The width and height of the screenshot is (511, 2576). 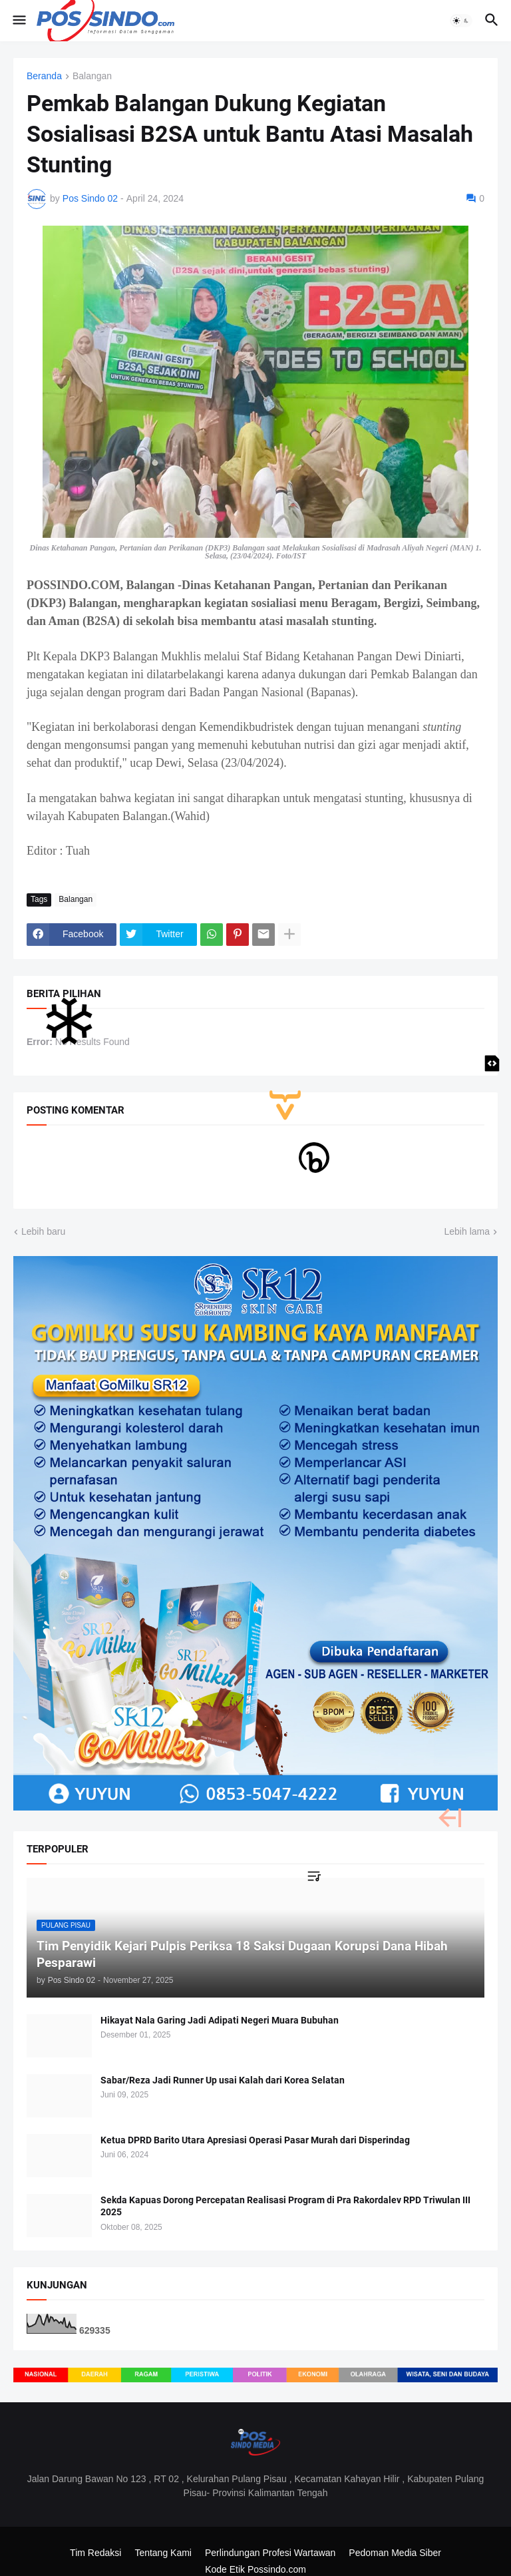 What do you see at coordinates (69, 1021) in the screenshot?
I see `activate cooling or air conditioning mode` at bounding box center [69, 1021].